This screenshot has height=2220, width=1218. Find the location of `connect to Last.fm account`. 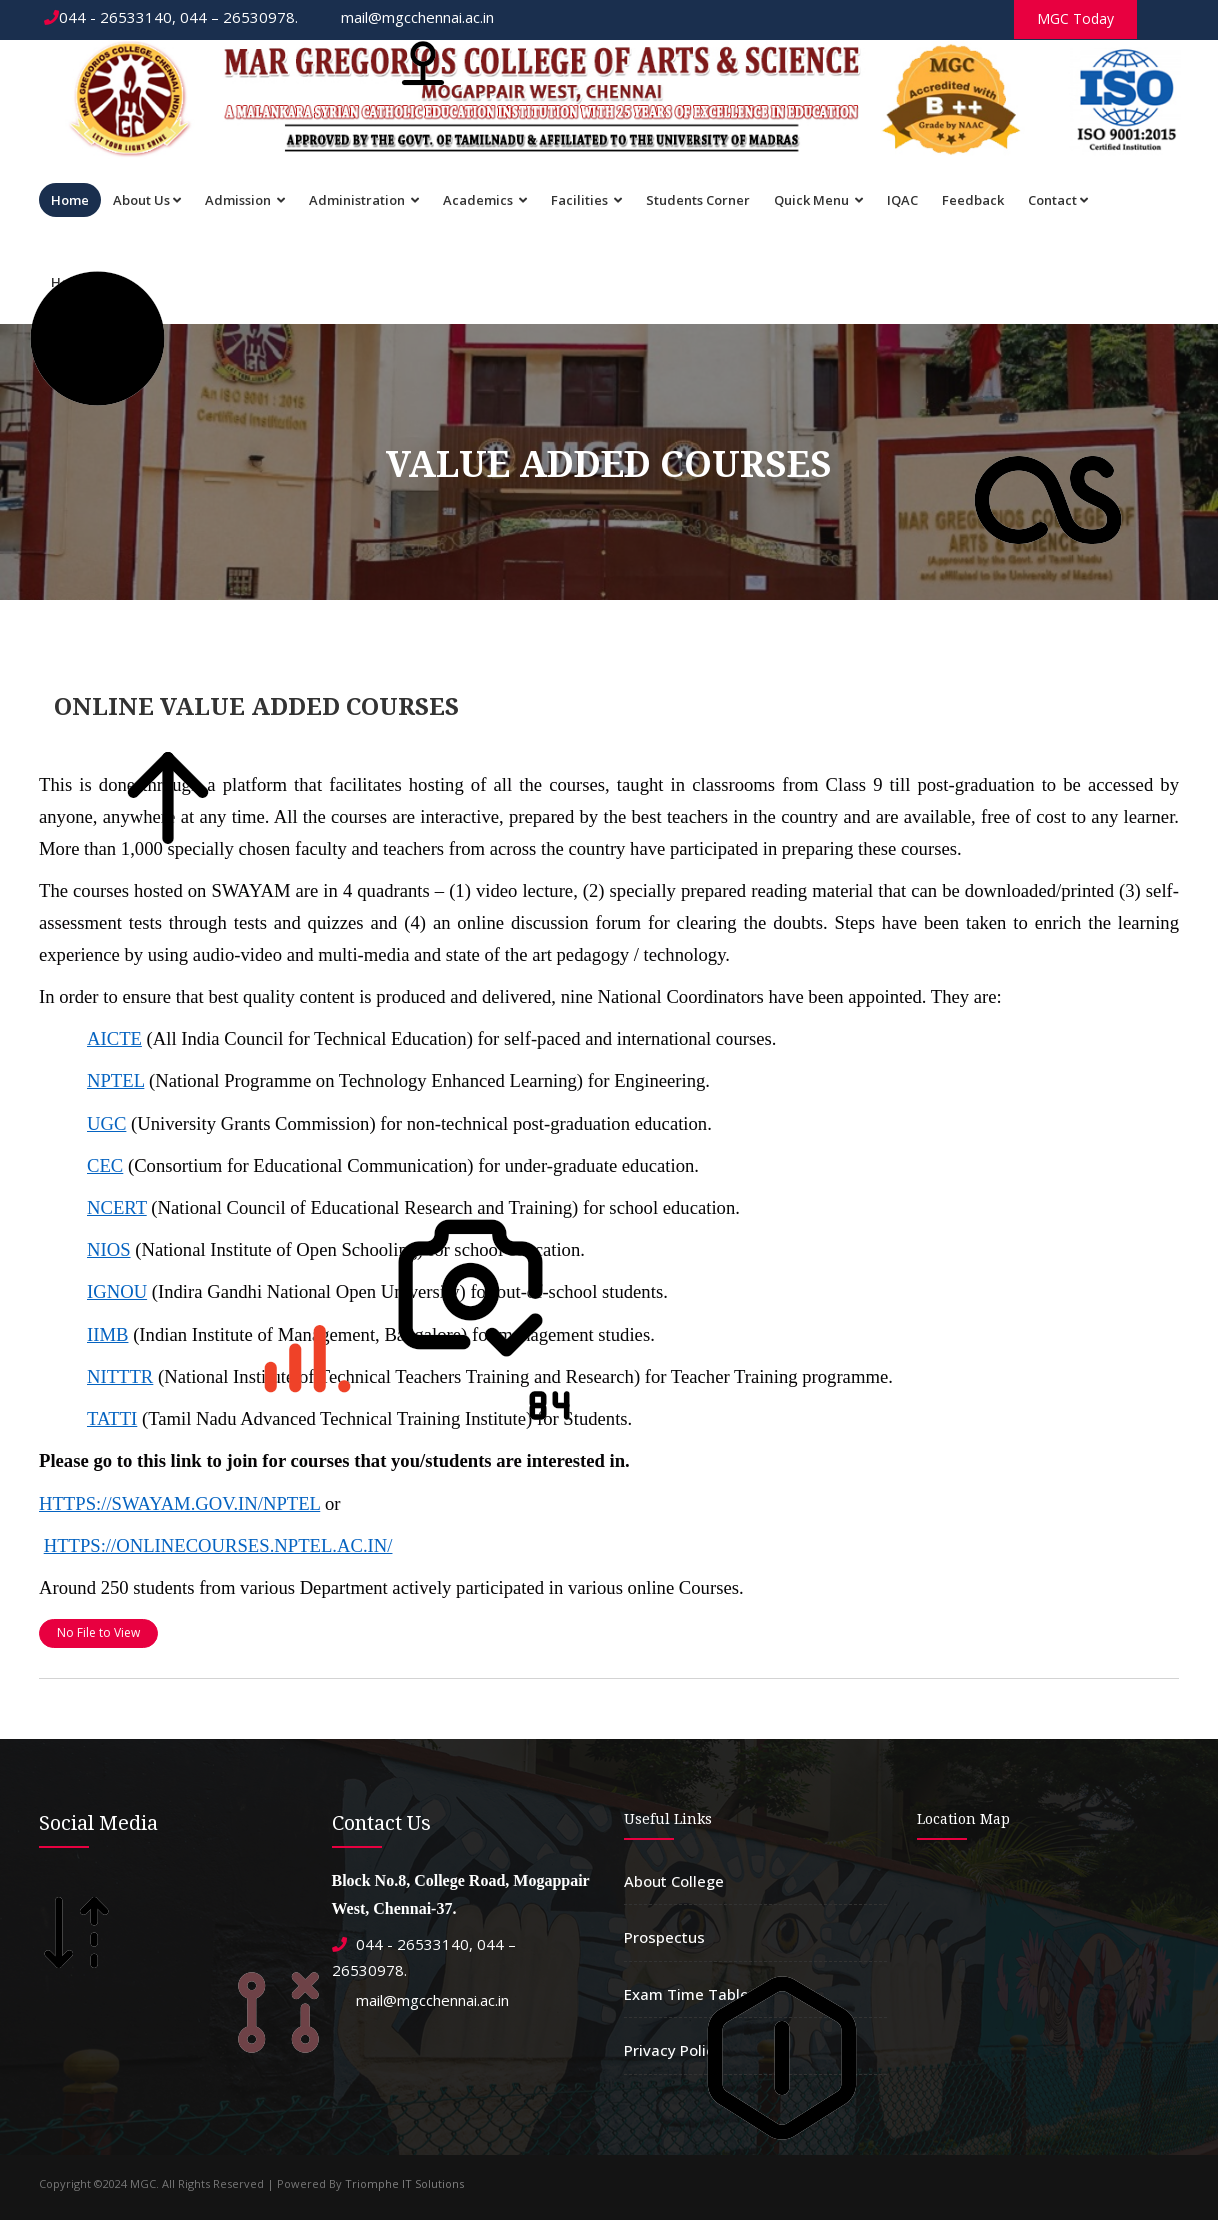

connect to Last.fm account is located at coordinates (1048, 500).